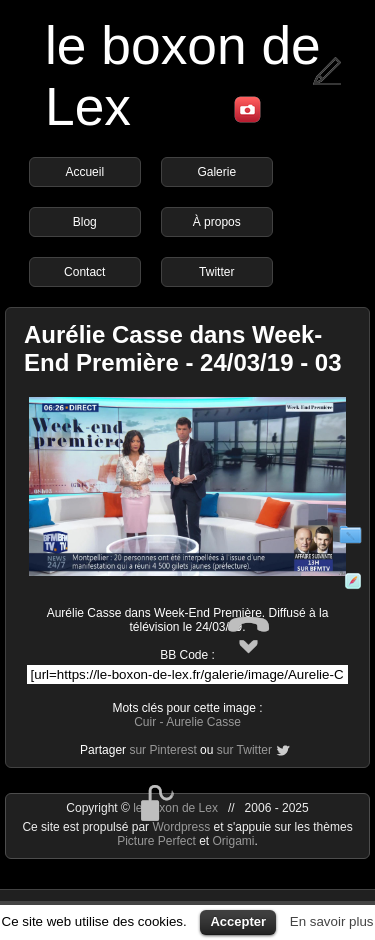 This screenshot has width=375, height=940. I want to click on edit app launcher settings, so click(327, 71).